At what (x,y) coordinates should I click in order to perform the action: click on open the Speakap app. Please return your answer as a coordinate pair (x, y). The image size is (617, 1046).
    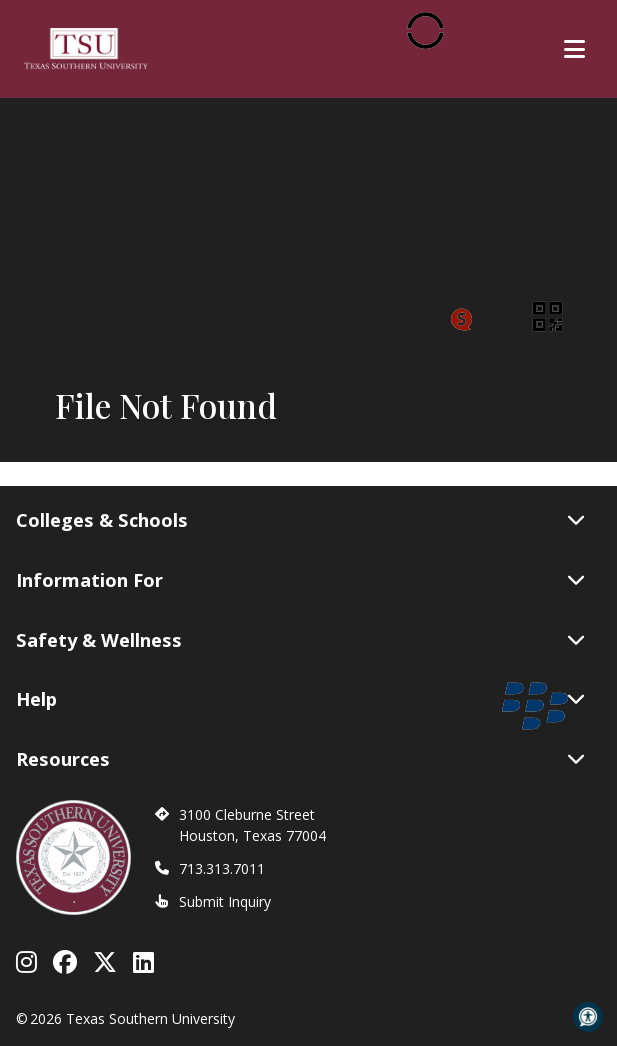
    Looking at the image, I should click on (461, 319).